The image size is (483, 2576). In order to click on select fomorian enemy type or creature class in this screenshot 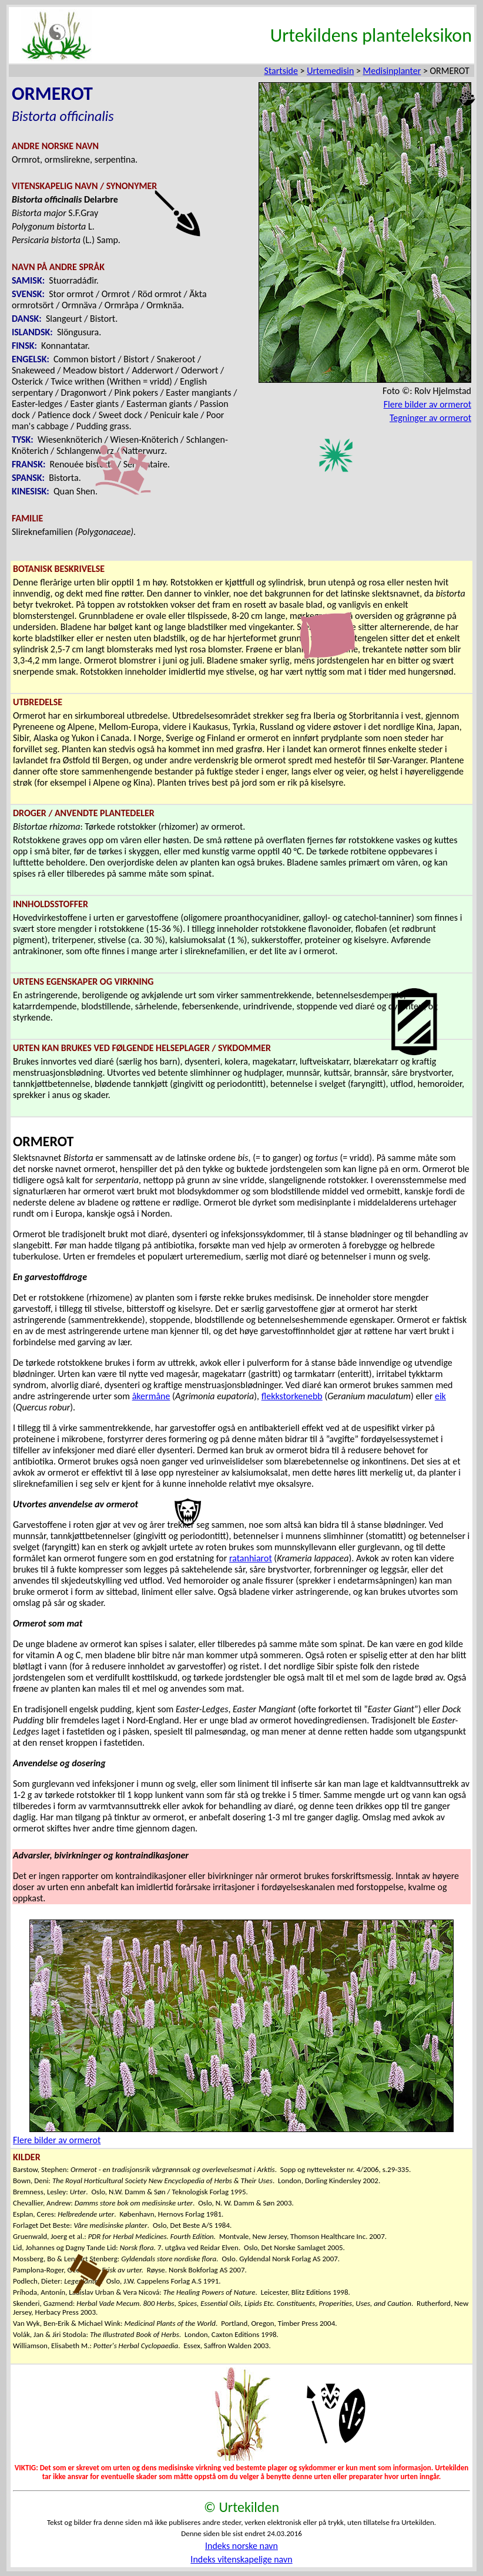, I will do `click(123, 467)`.